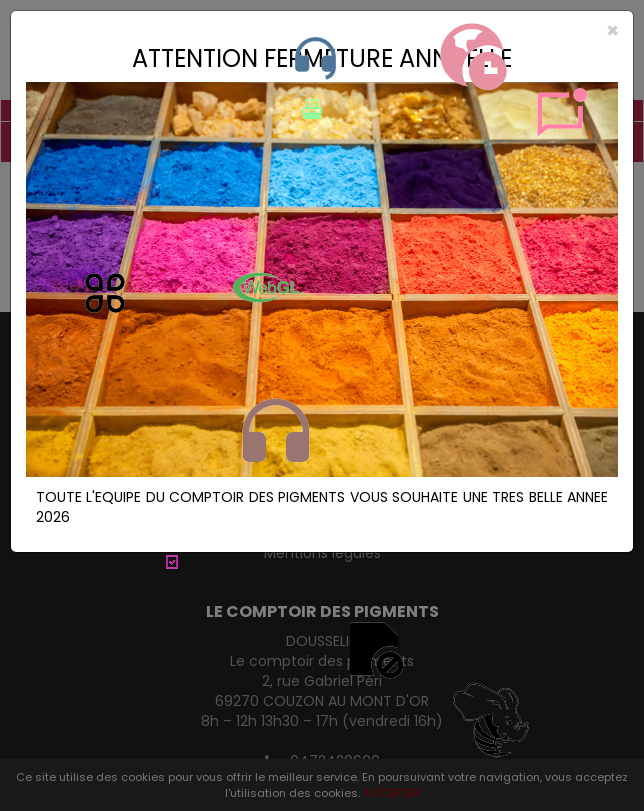 The width and height of the screenshot is (644, 811). What do you see at coordinates (315, 57) in the screenshot?
I see `contact customer support` at bounding box center [315, 57].